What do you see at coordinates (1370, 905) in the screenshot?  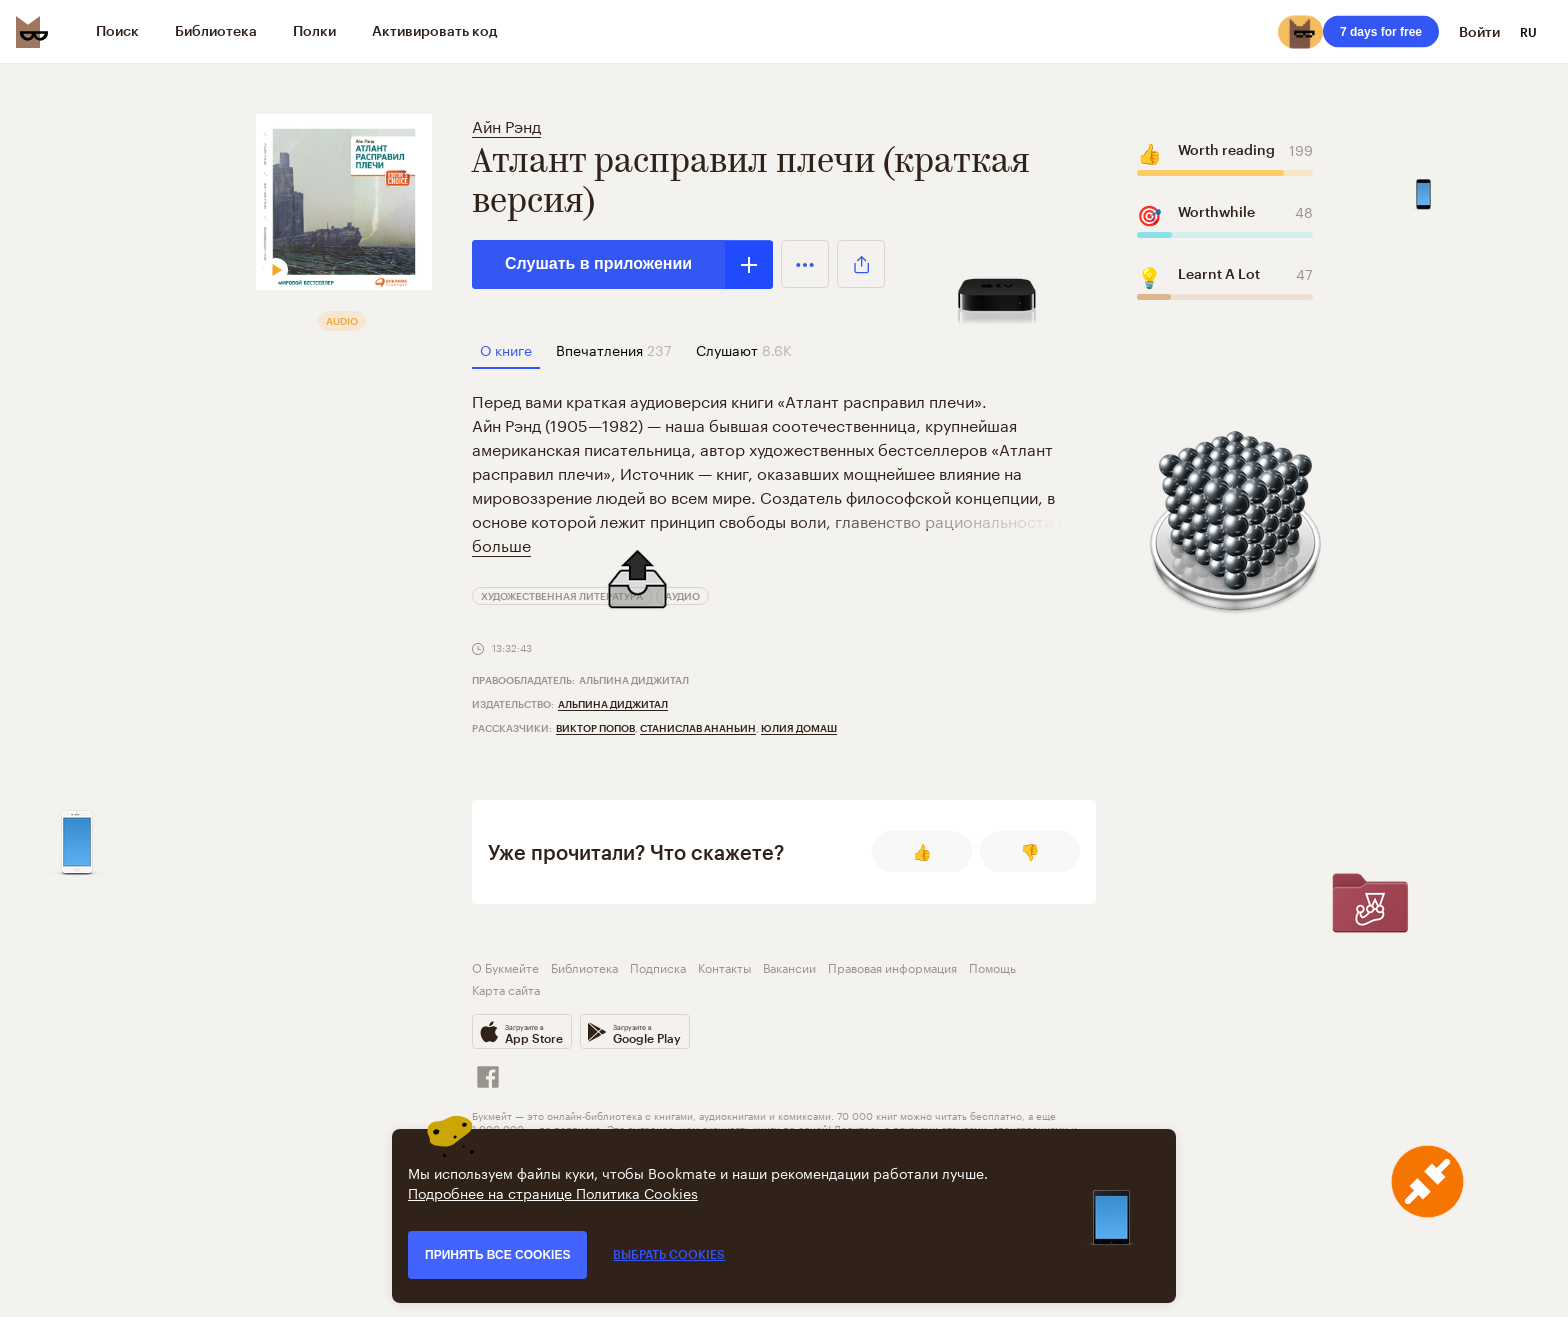 I see `folder containing jest testing framework files` at bounding box center [1370, 905].